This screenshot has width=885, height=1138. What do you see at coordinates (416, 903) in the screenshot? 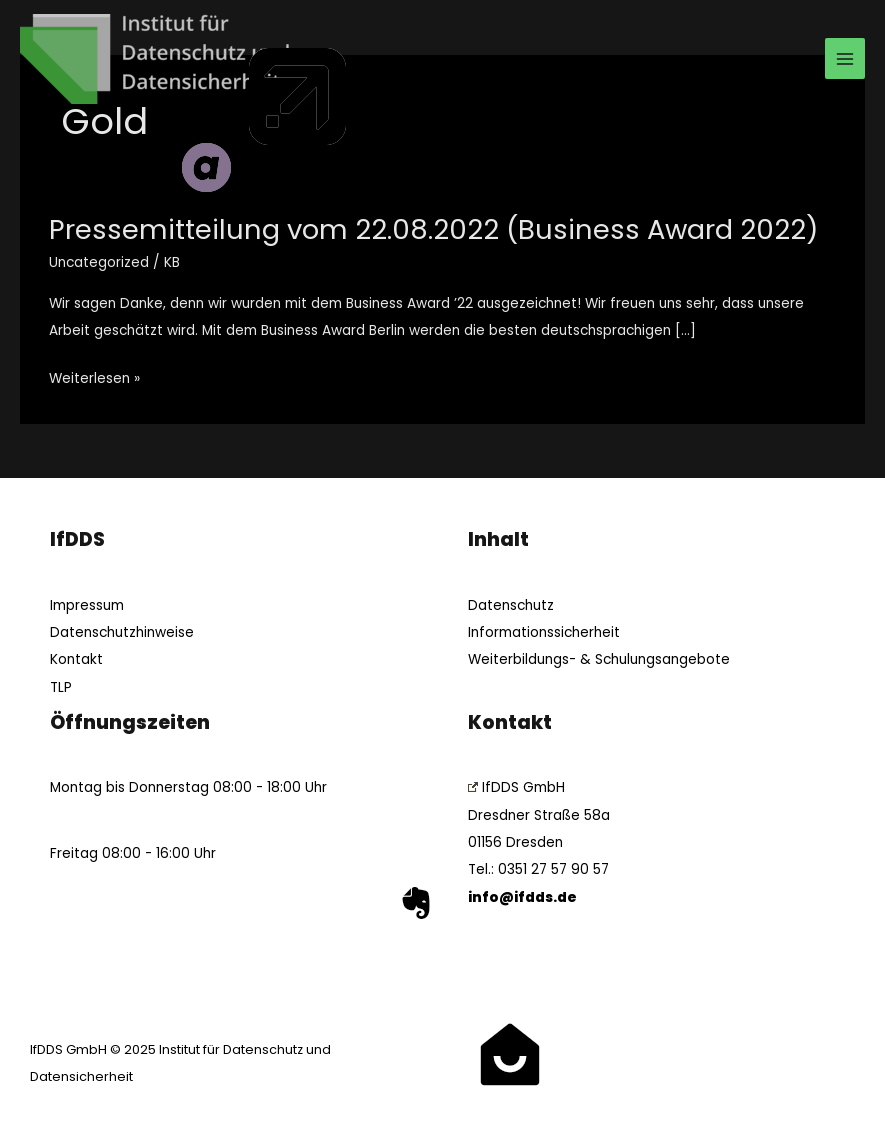
I see `open Evernote app` at bounding box center [416, 903].